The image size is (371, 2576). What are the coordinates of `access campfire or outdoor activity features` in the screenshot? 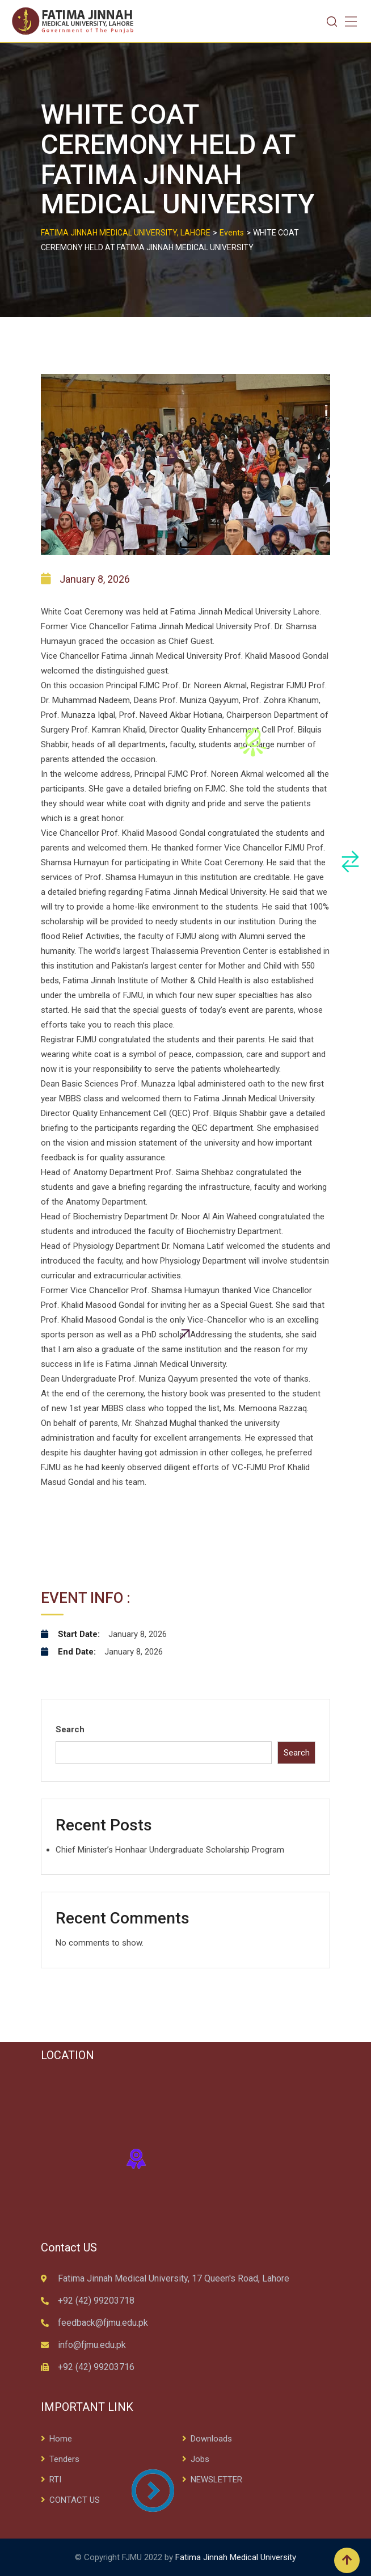 It's located at (253, 742).